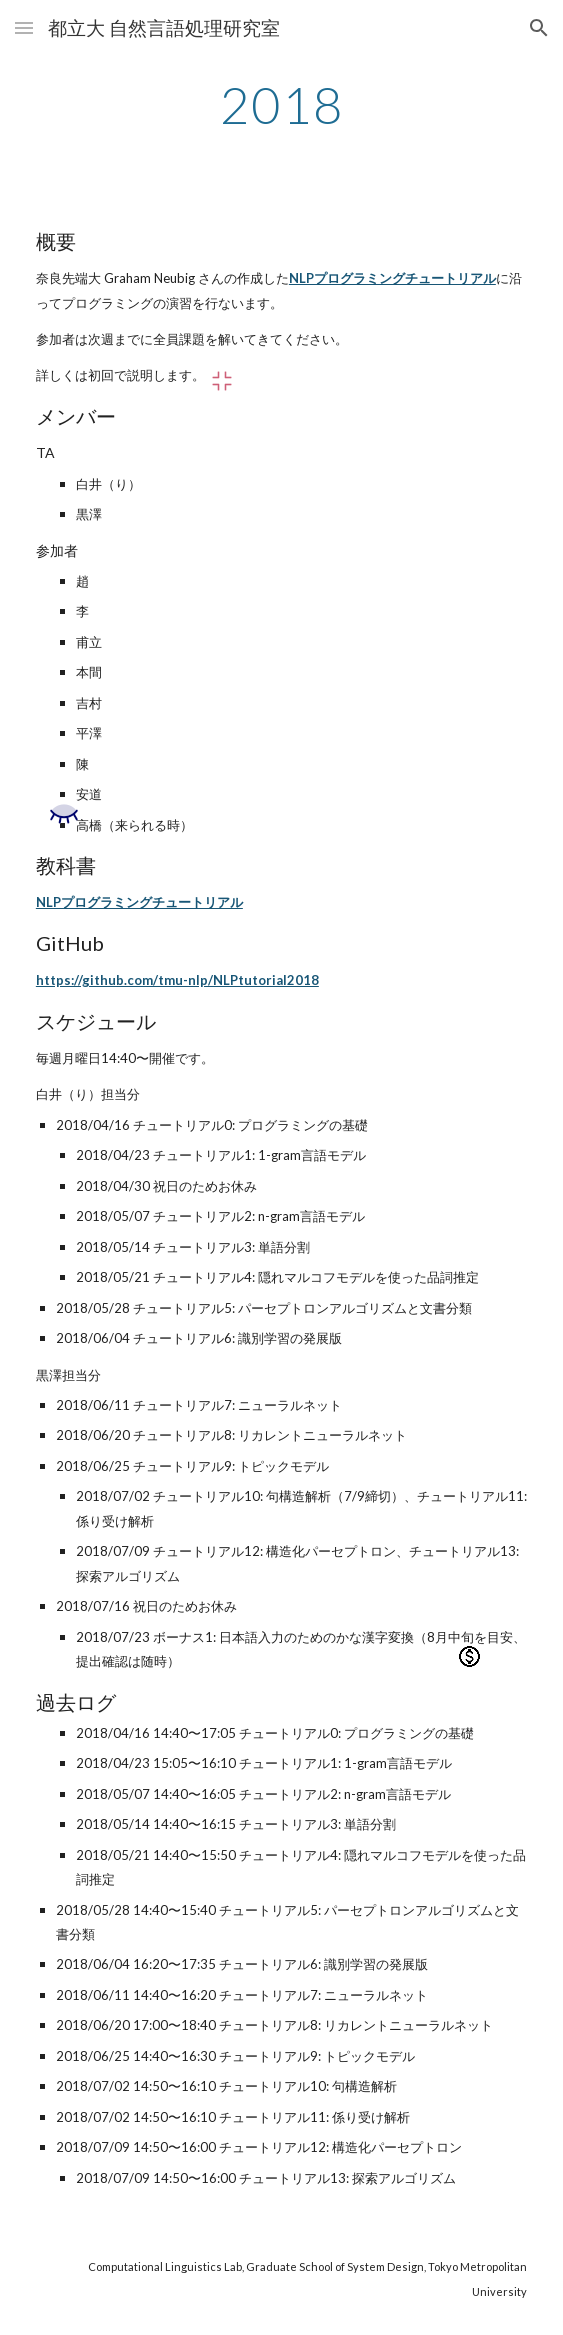 The width and height of the screenshot is (563, 2335). Describe the element at coordinates (64, 814) in the screenshot. I see `hide password or sensitive content` at that location.